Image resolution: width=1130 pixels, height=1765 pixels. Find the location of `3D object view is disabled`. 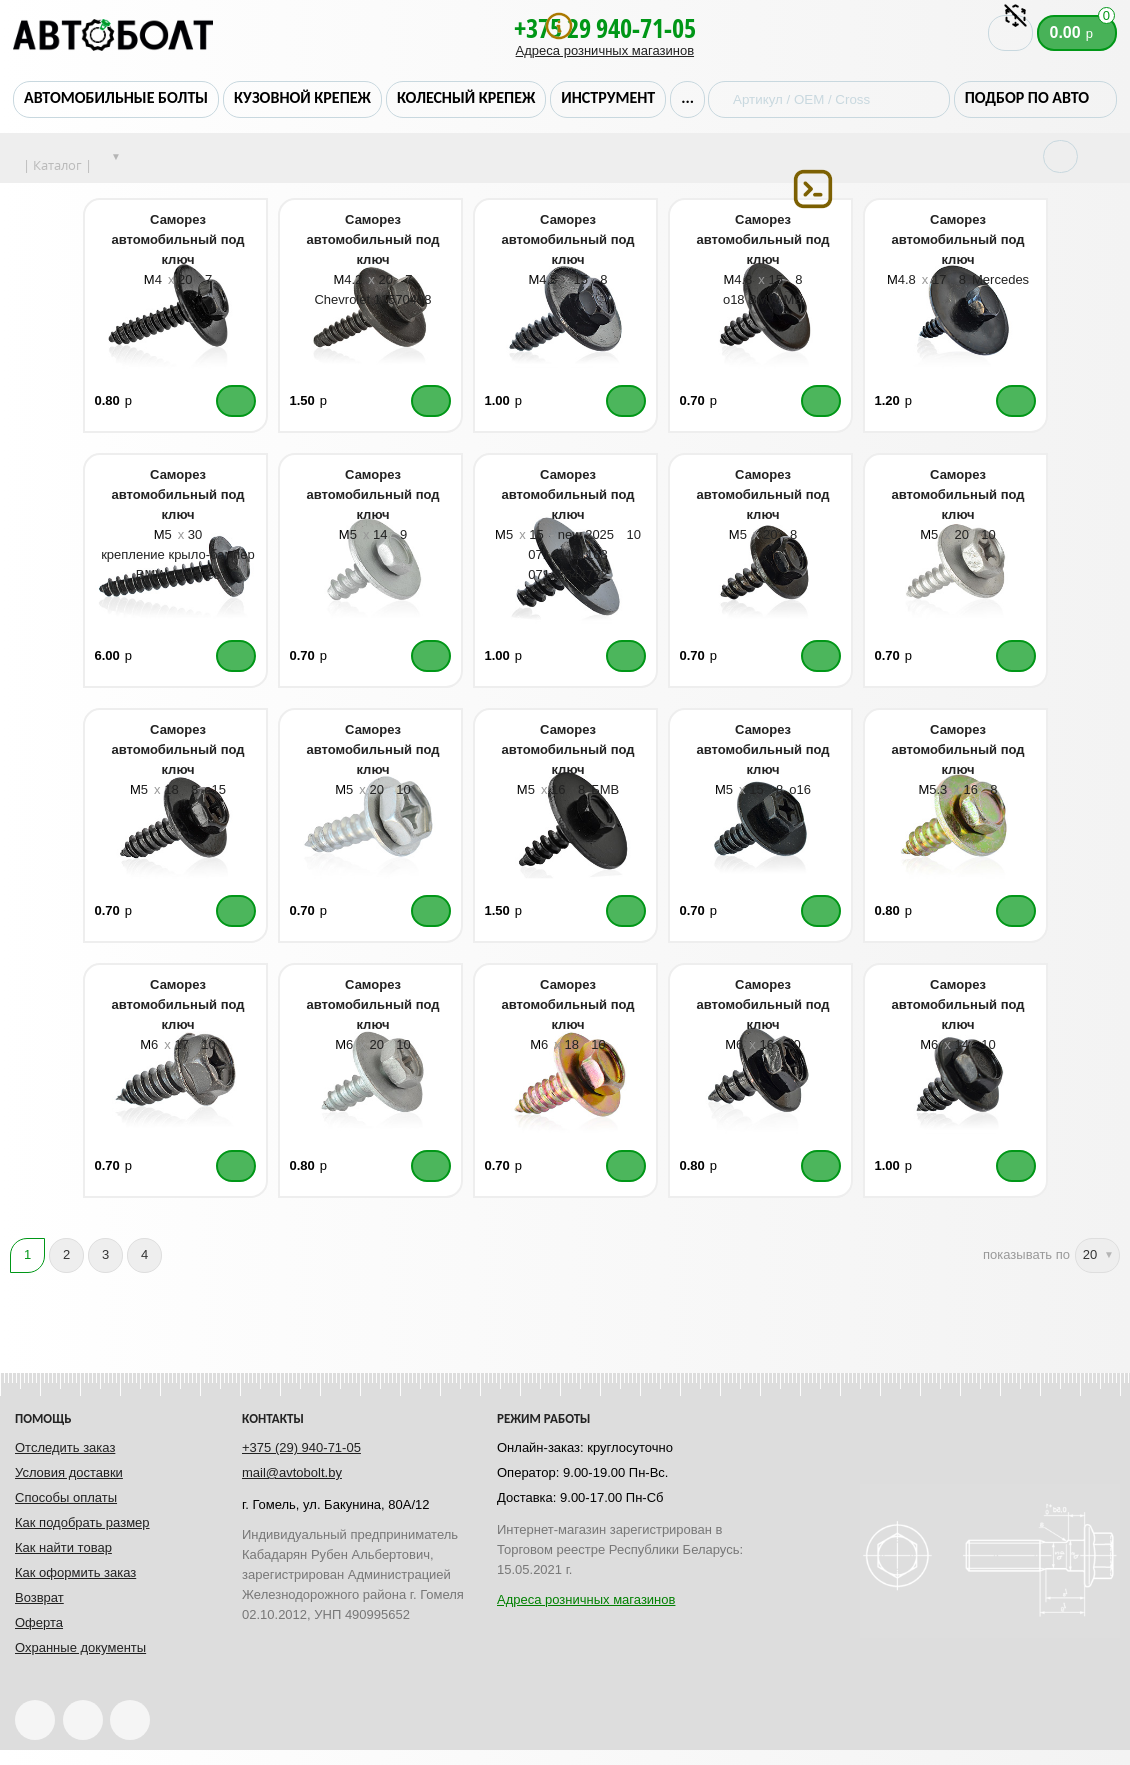

3D object view is disabled is located at coordinates (1015, 15).